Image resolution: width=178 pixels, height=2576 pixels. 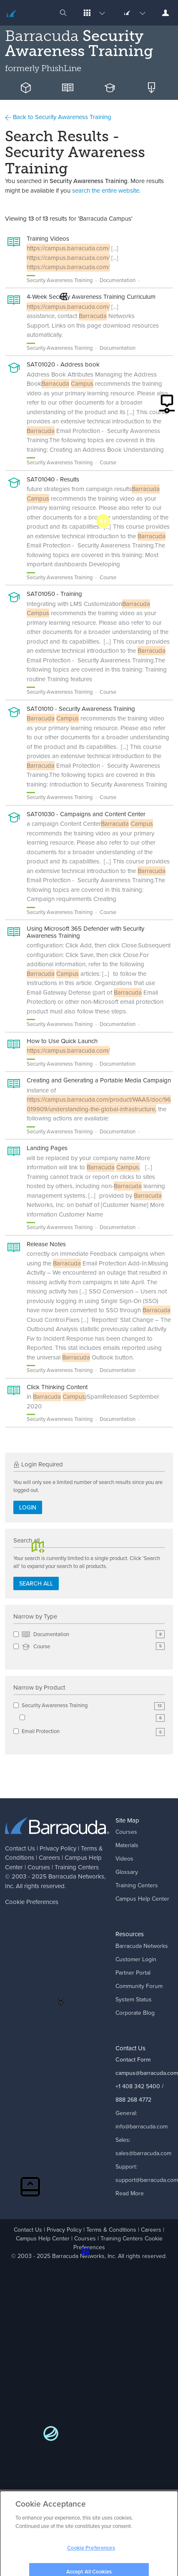 I want to click on pepsi brand logo, so click(x=51, y=2433).